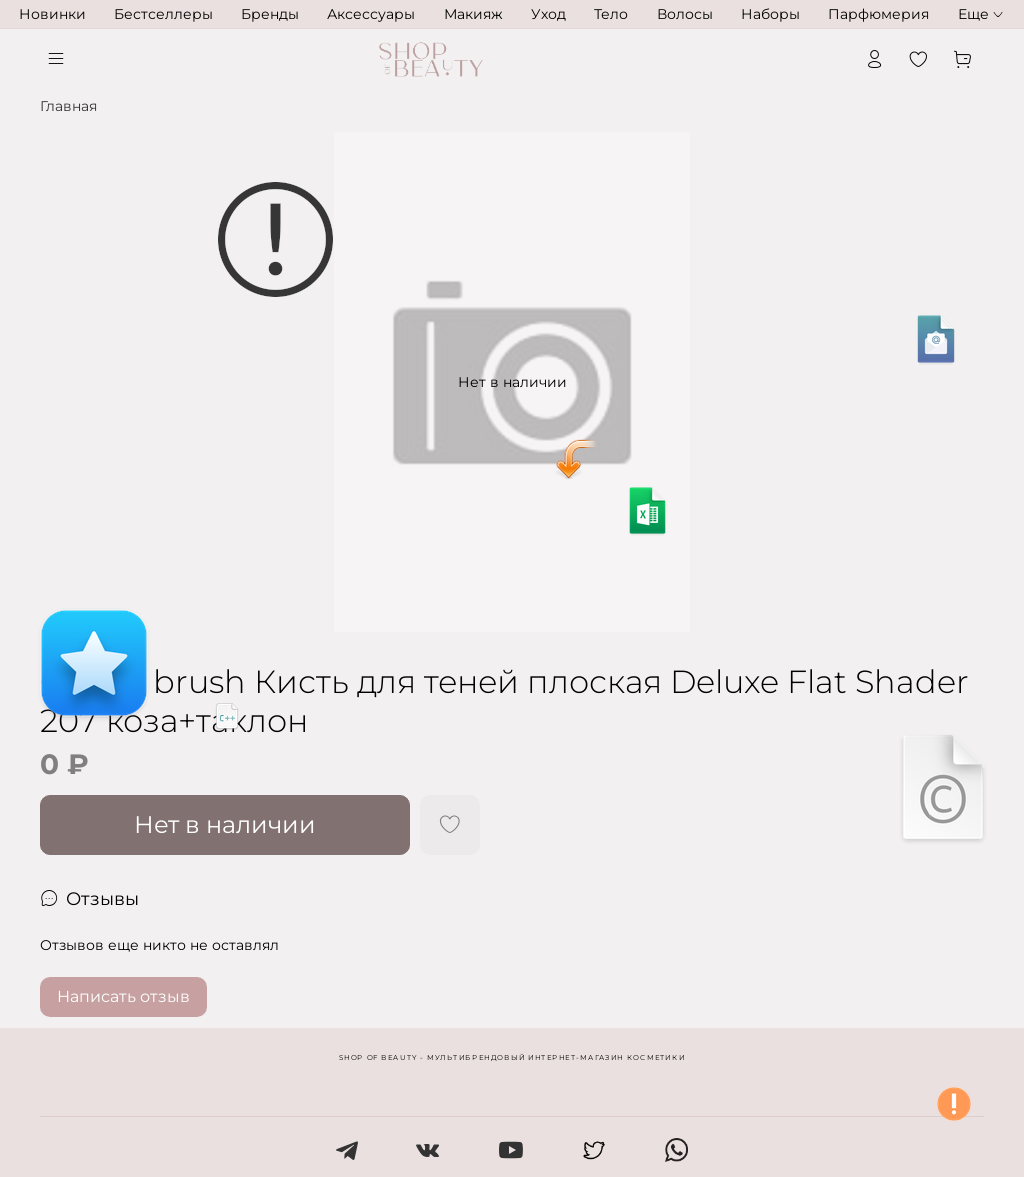  Describe the element at coordinates (574, 460) in the screenshot. I see `rotate object counterclockwise` at that location.